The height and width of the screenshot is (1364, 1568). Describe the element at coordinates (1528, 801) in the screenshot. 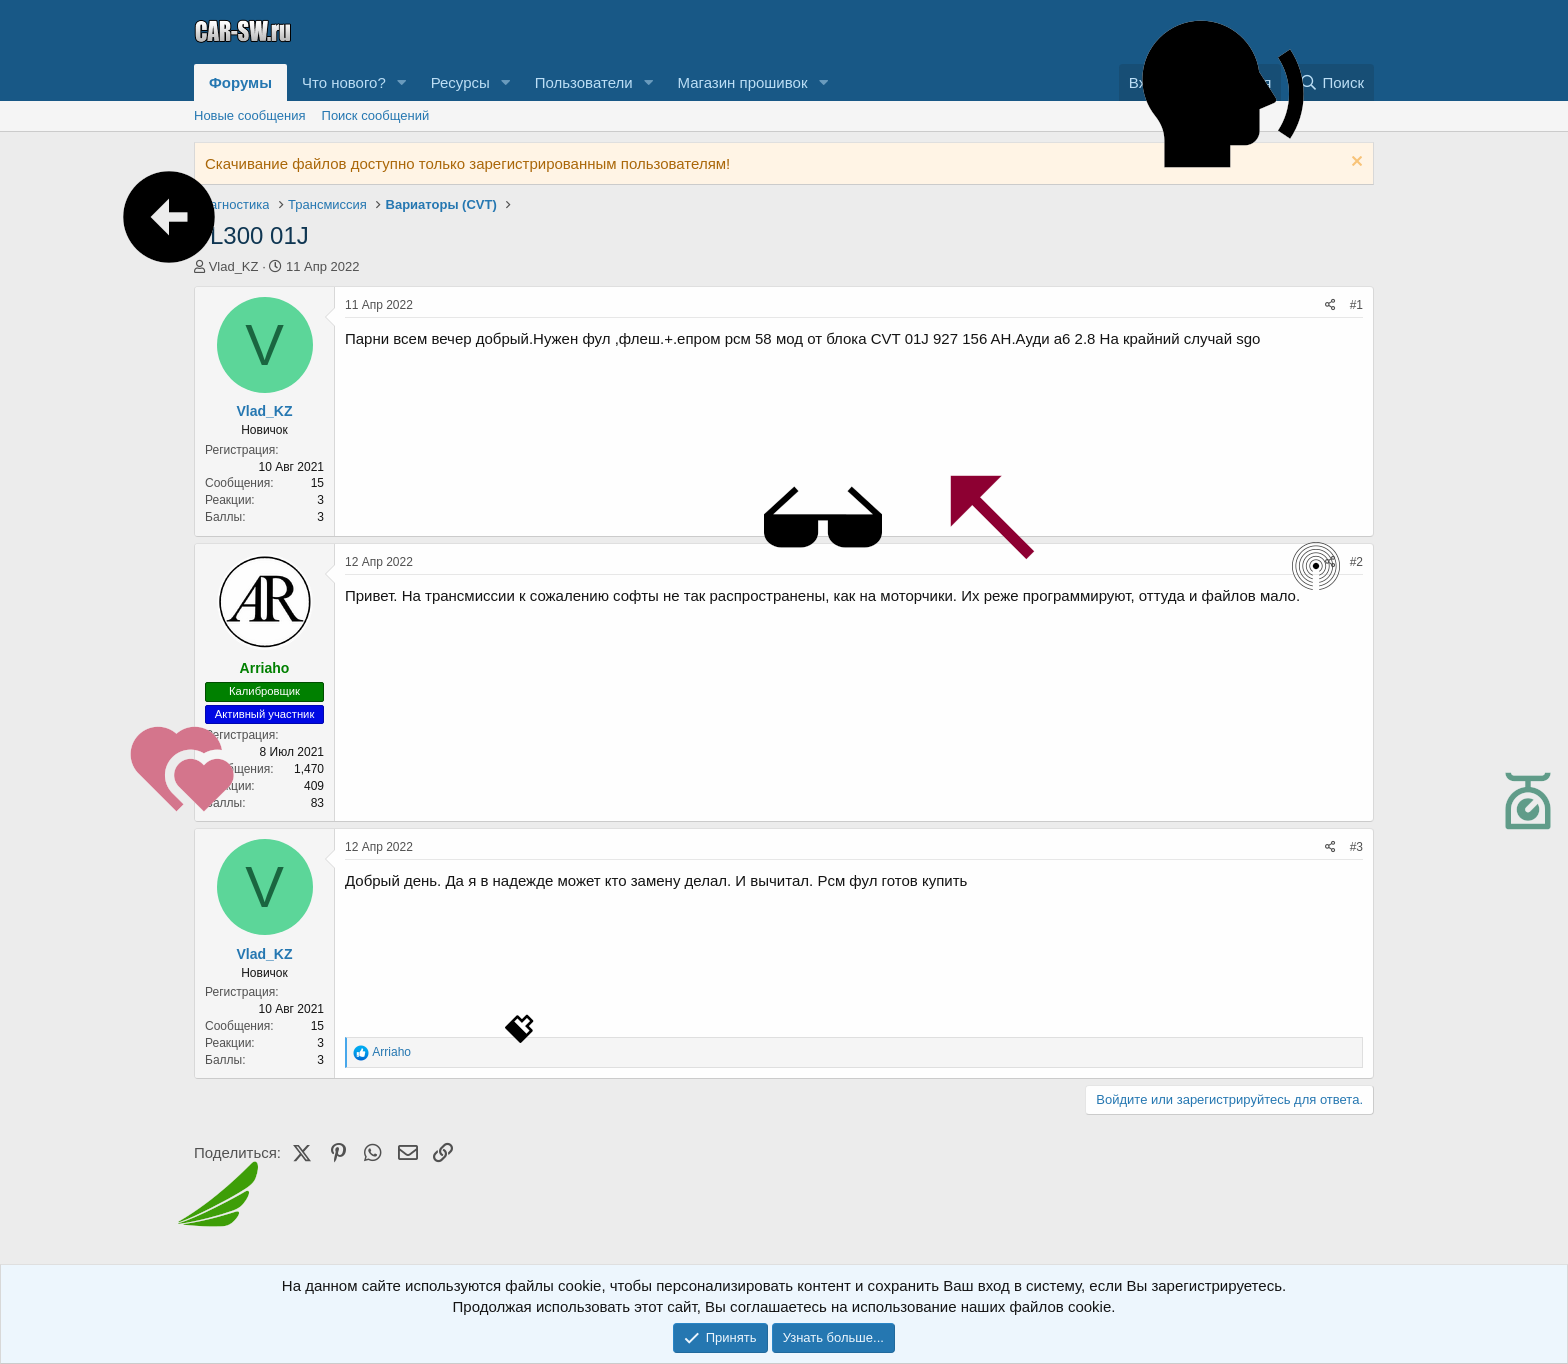

I see `access weight or measurement tools` at that location.